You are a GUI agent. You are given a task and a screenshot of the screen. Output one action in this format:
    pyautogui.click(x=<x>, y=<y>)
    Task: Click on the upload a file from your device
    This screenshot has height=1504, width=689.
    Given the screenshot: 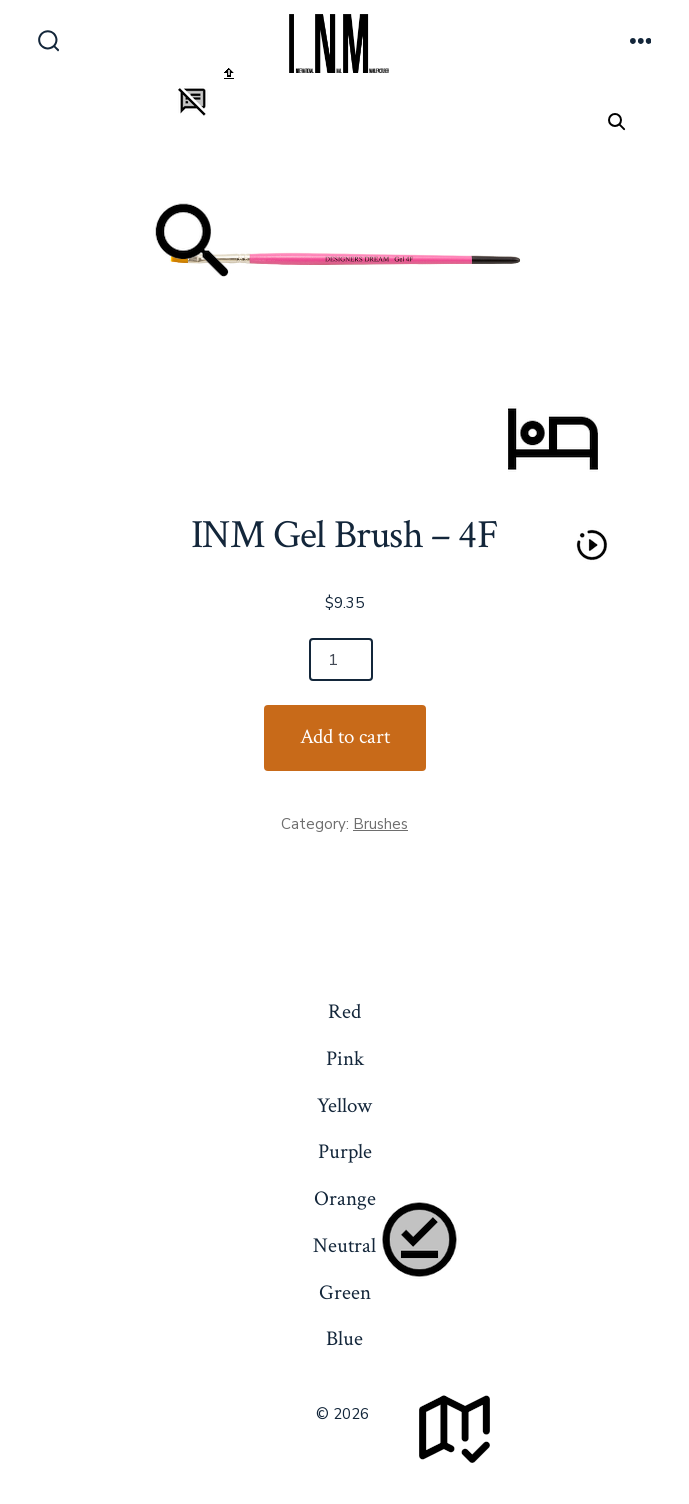 What is the action you would take?
    pyautogui.click(x=229, y=74)
    